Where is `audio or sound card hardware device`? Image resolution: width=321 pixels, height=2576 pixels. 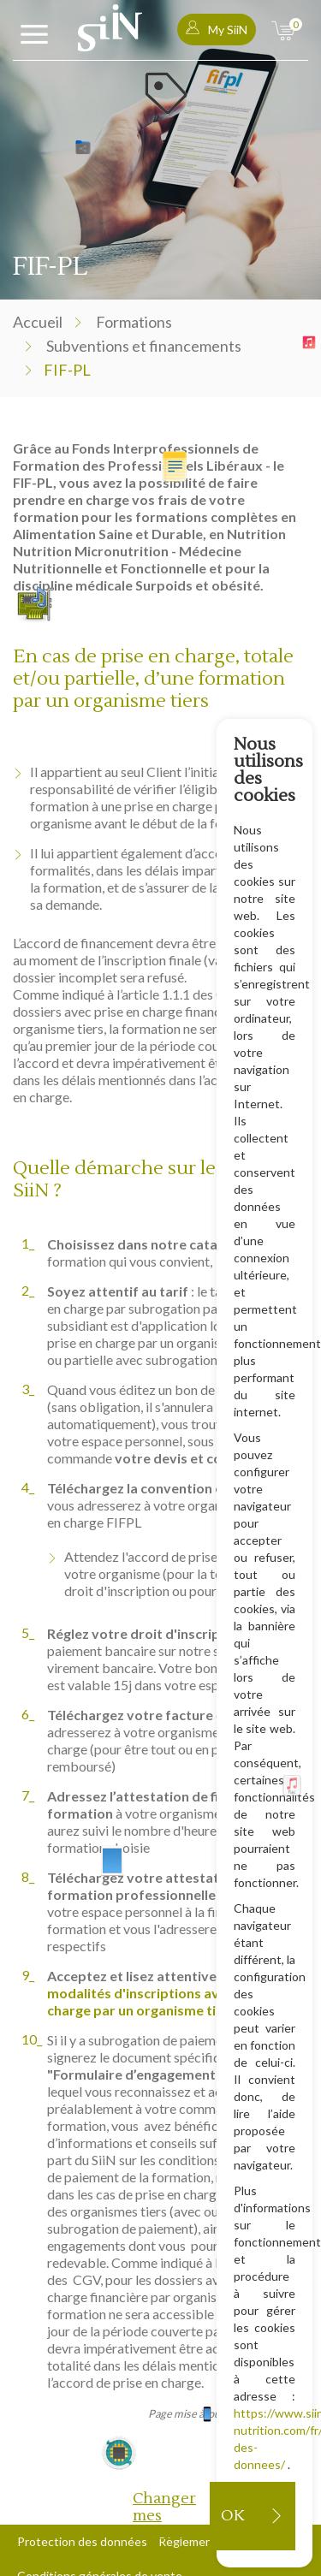 audio or sound card hardware device is located at coordinates (34, 603).